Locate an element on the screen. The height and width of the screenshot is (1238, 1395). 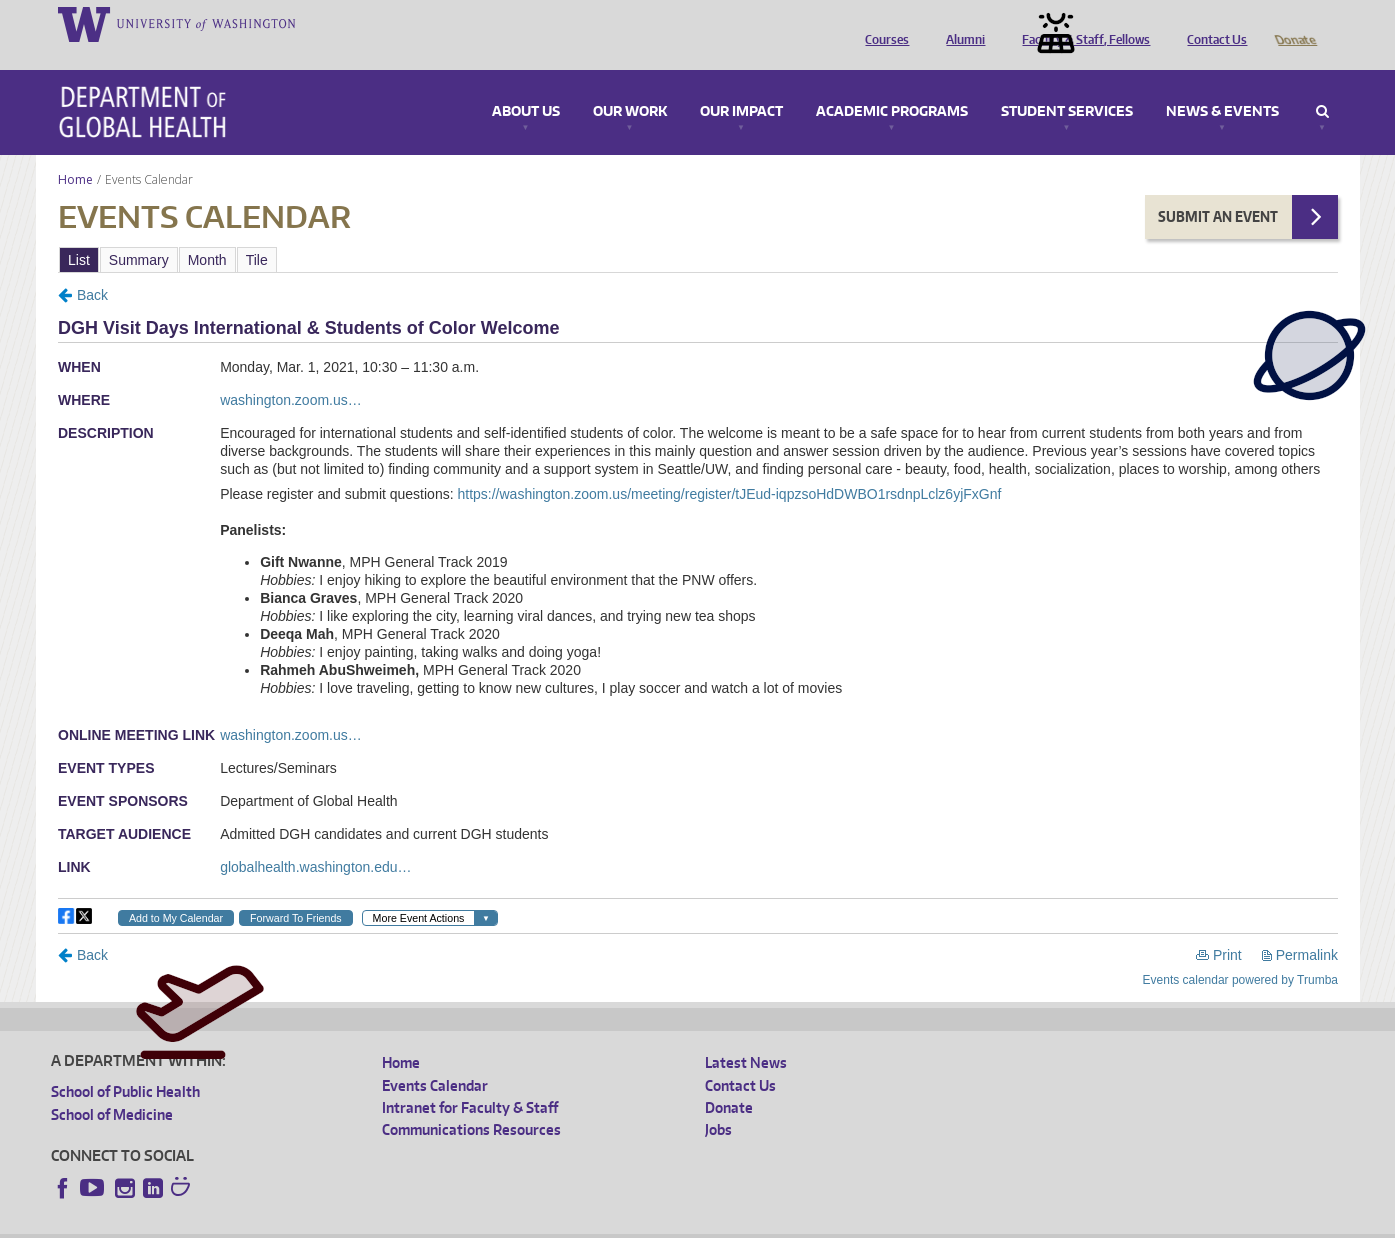
explore global or worldwide content is located at coordinates (1309, 355).